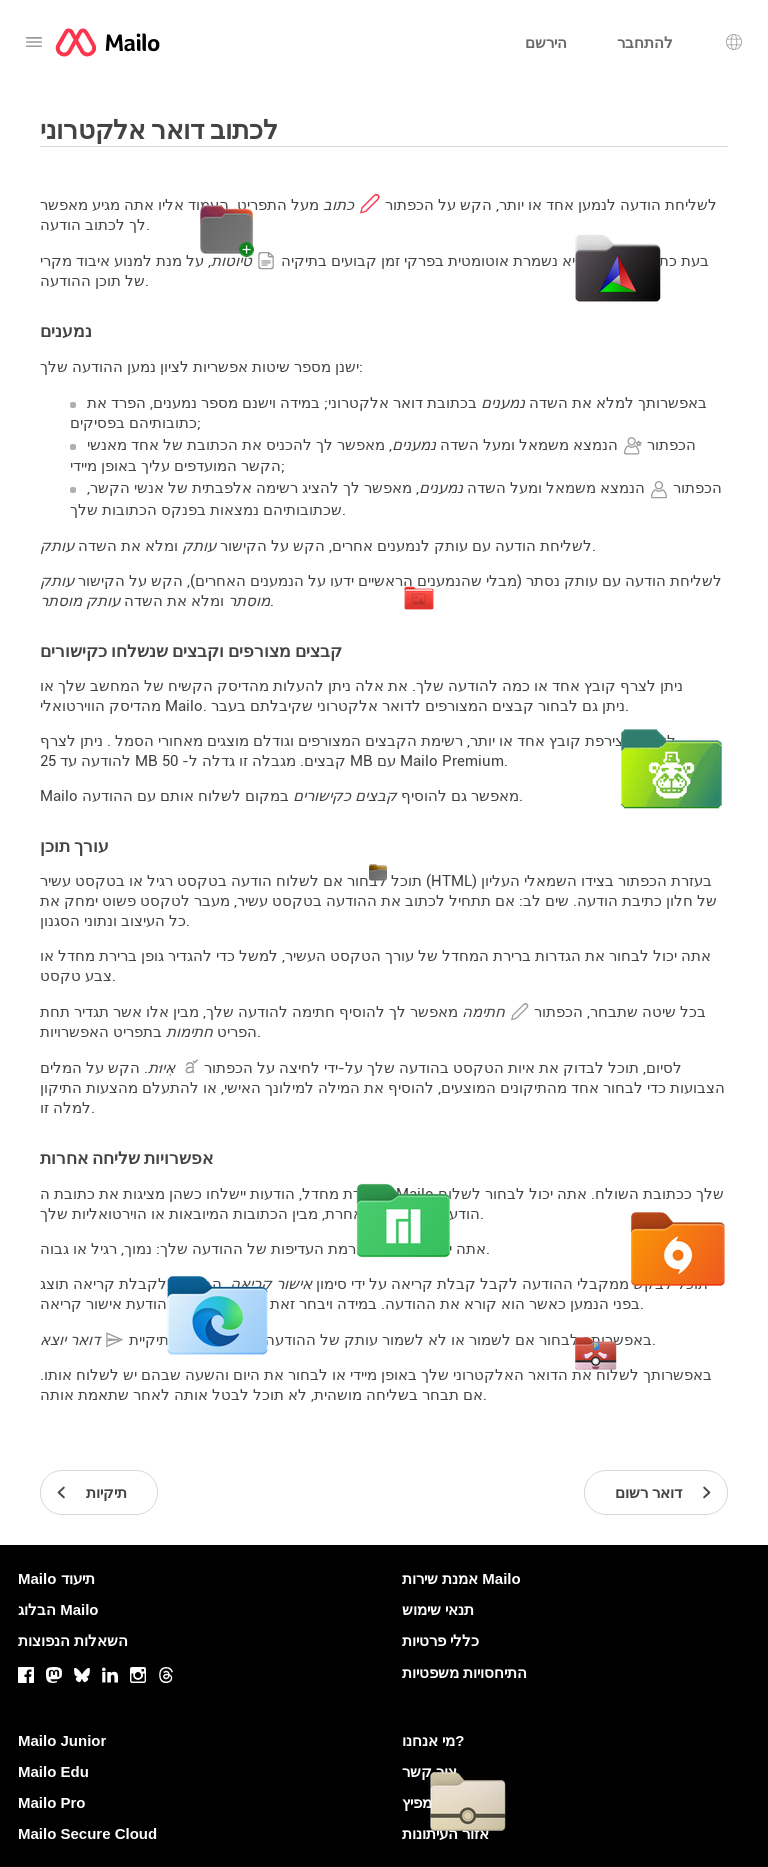 The height and width of the screenshot is (1867, 768). I want to click on create a new folder, so click(226, 229).